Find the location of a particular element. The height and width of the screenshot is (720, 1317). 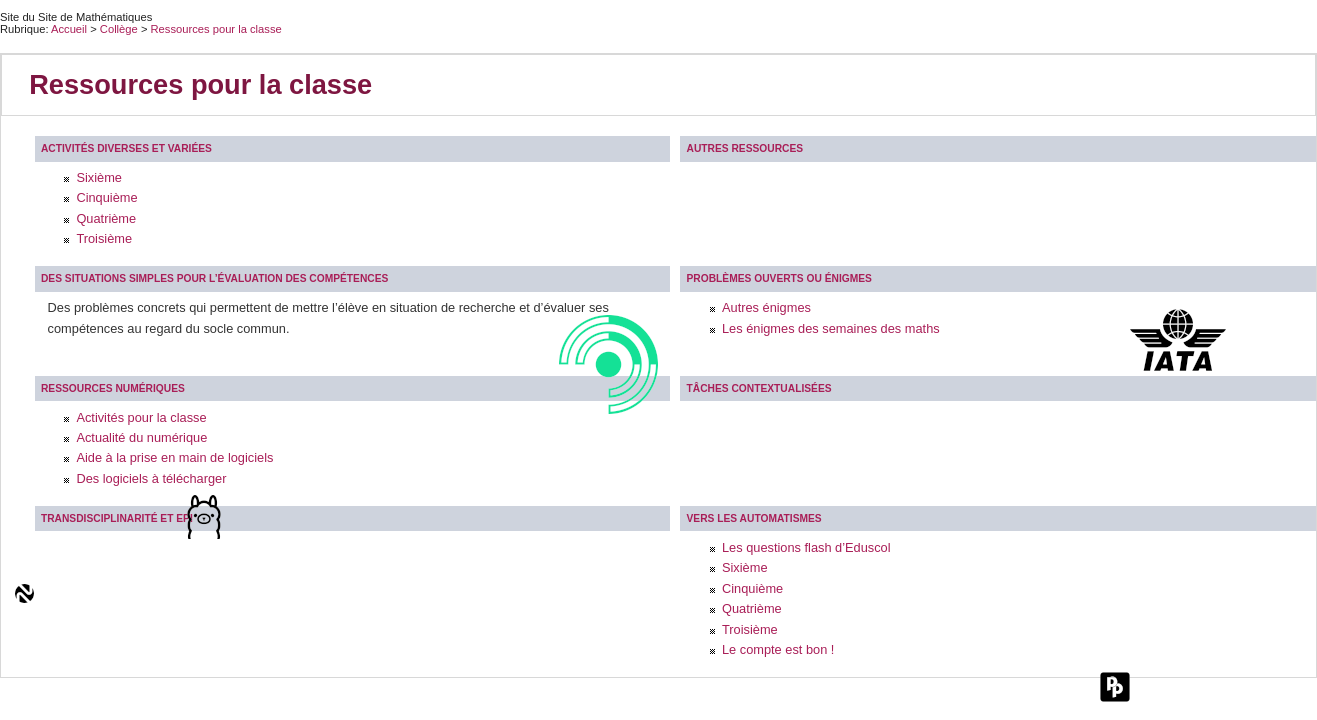

open the Ollama application is located at coordinates (204, 517).